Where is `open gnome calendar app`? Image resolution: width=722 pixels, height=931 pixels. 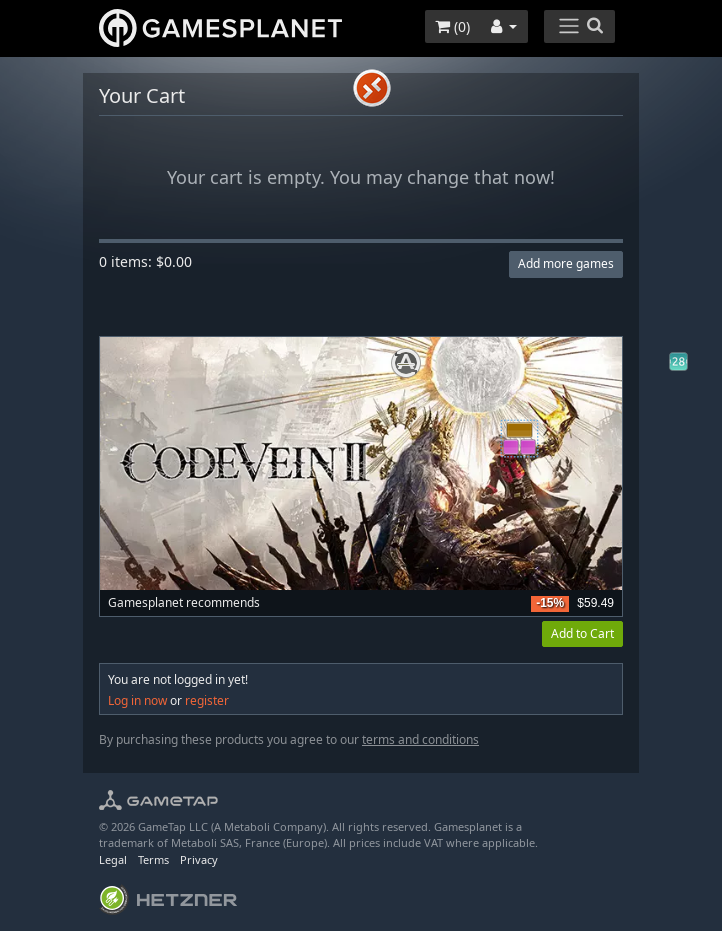 open gnome calendar app is located at coordinates (678, 361).